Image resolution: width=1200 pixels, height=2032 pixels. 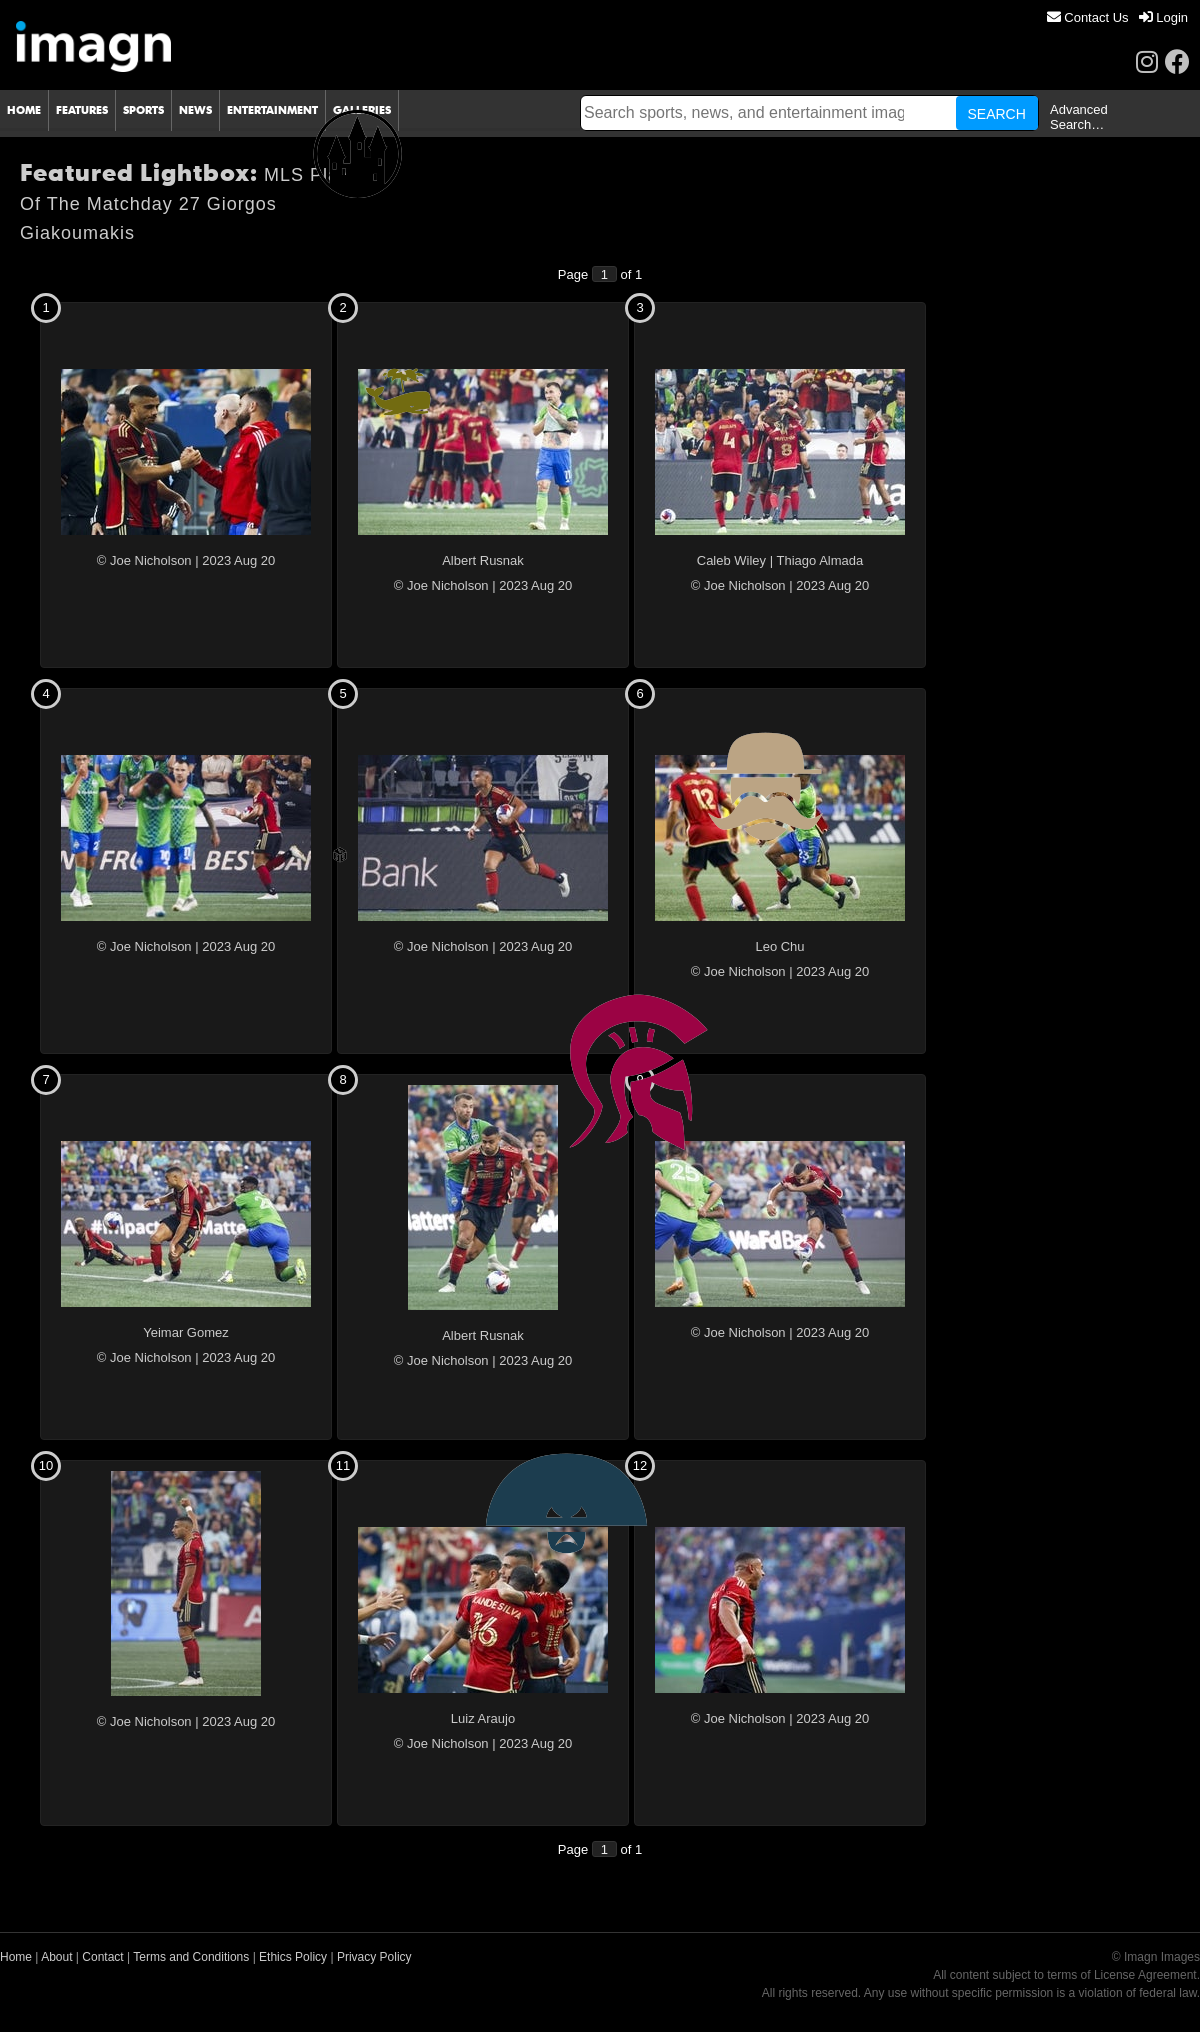 I want to click on access castle or fortress location in game, so click(x=358, y=154).